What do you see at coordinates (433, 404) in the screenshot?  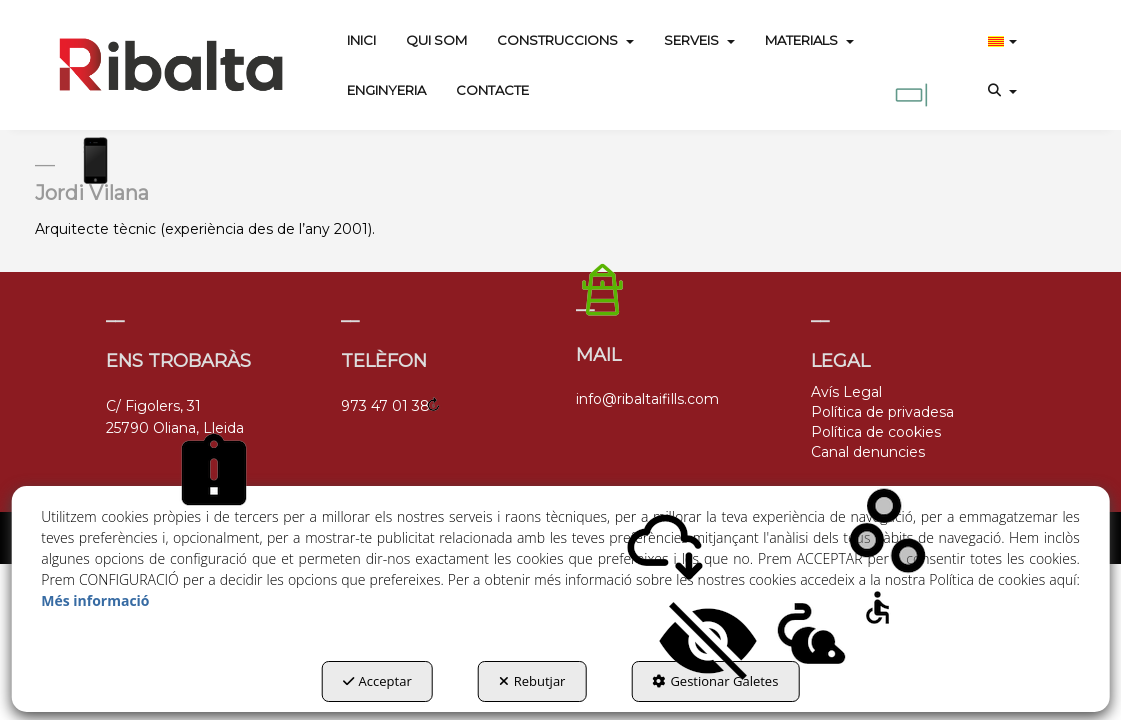 I see `skip forward 5 seconds in media playback` at bounding box center [433, 404].